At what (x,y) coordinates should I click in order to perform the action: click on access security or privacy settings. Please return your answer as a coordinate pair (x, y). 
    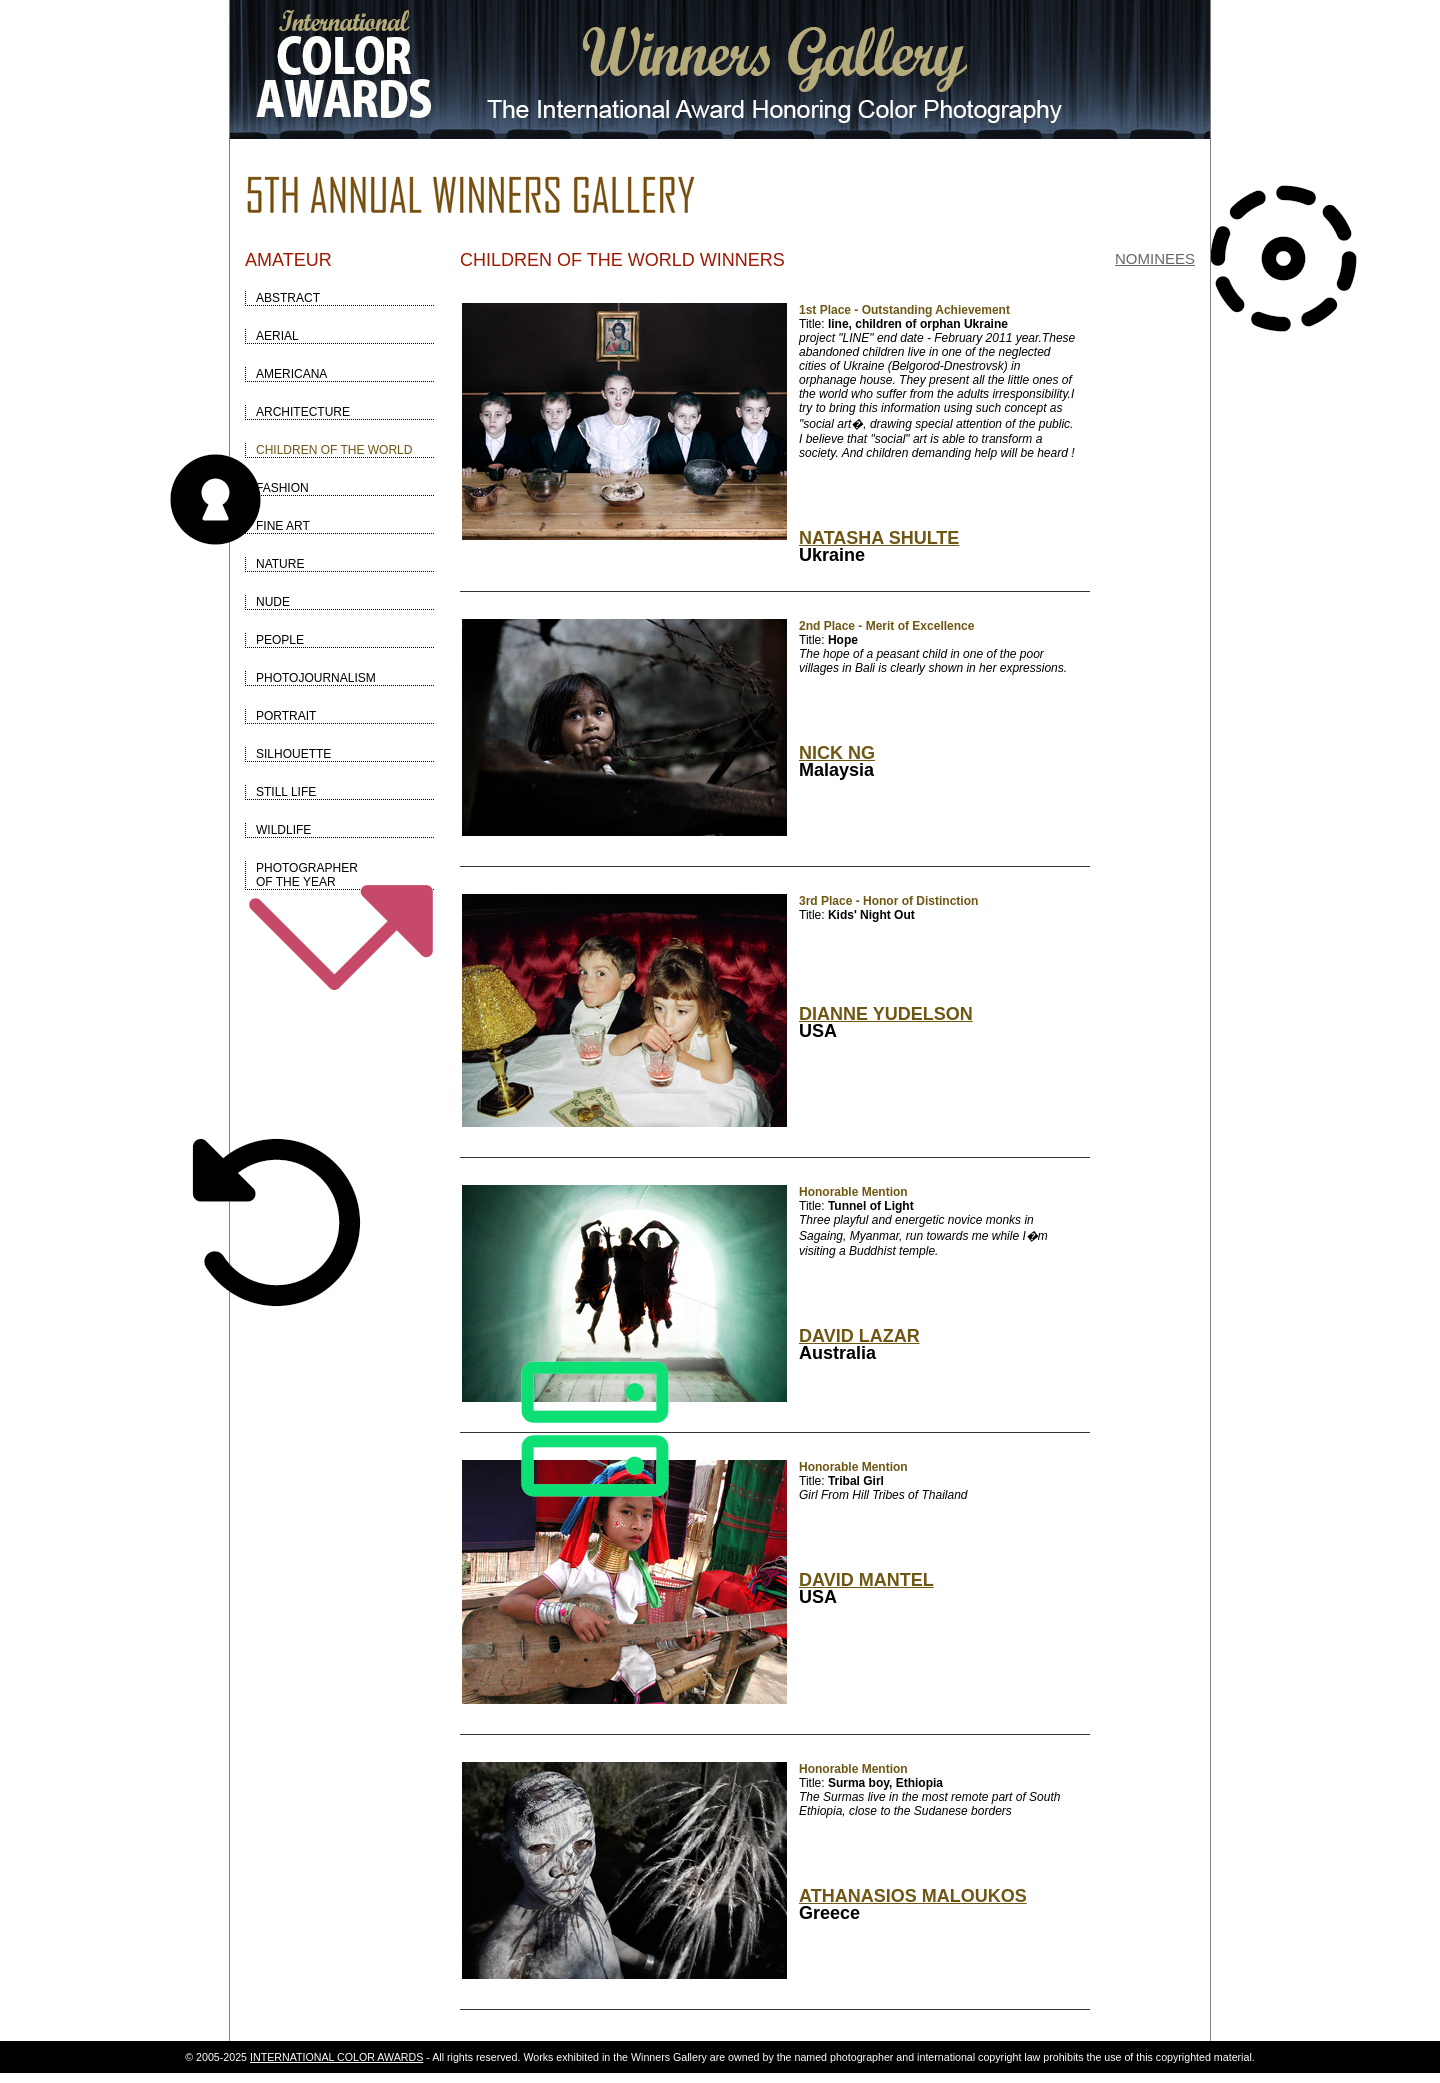
    Looking at the image, I should click on (215, 499).